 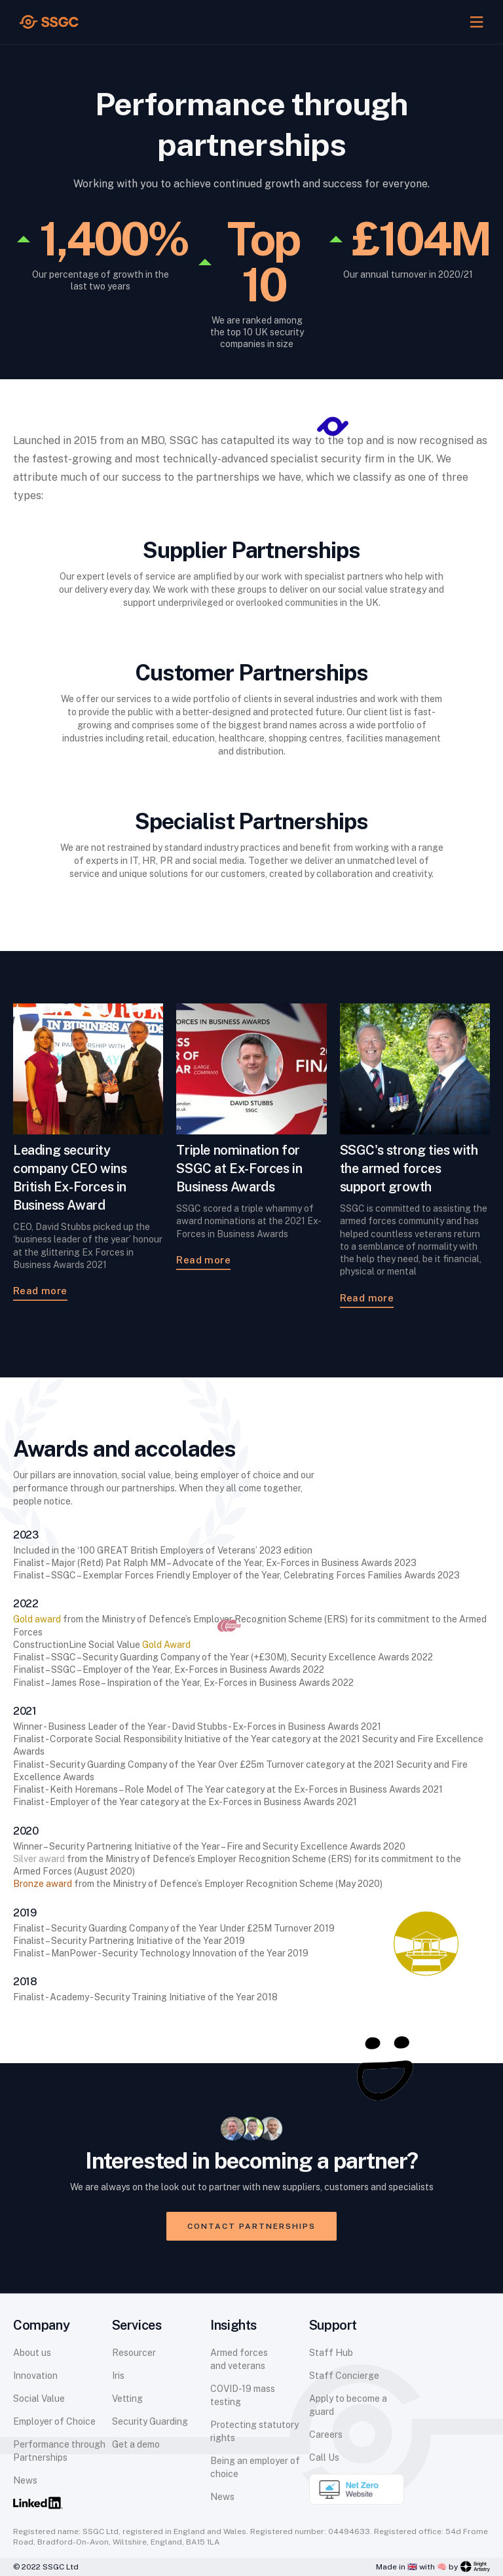 What do you see at coordinates (333, 426) in the screenshot?
I see `open pr.co app or website` at bounding box center [333, 426].